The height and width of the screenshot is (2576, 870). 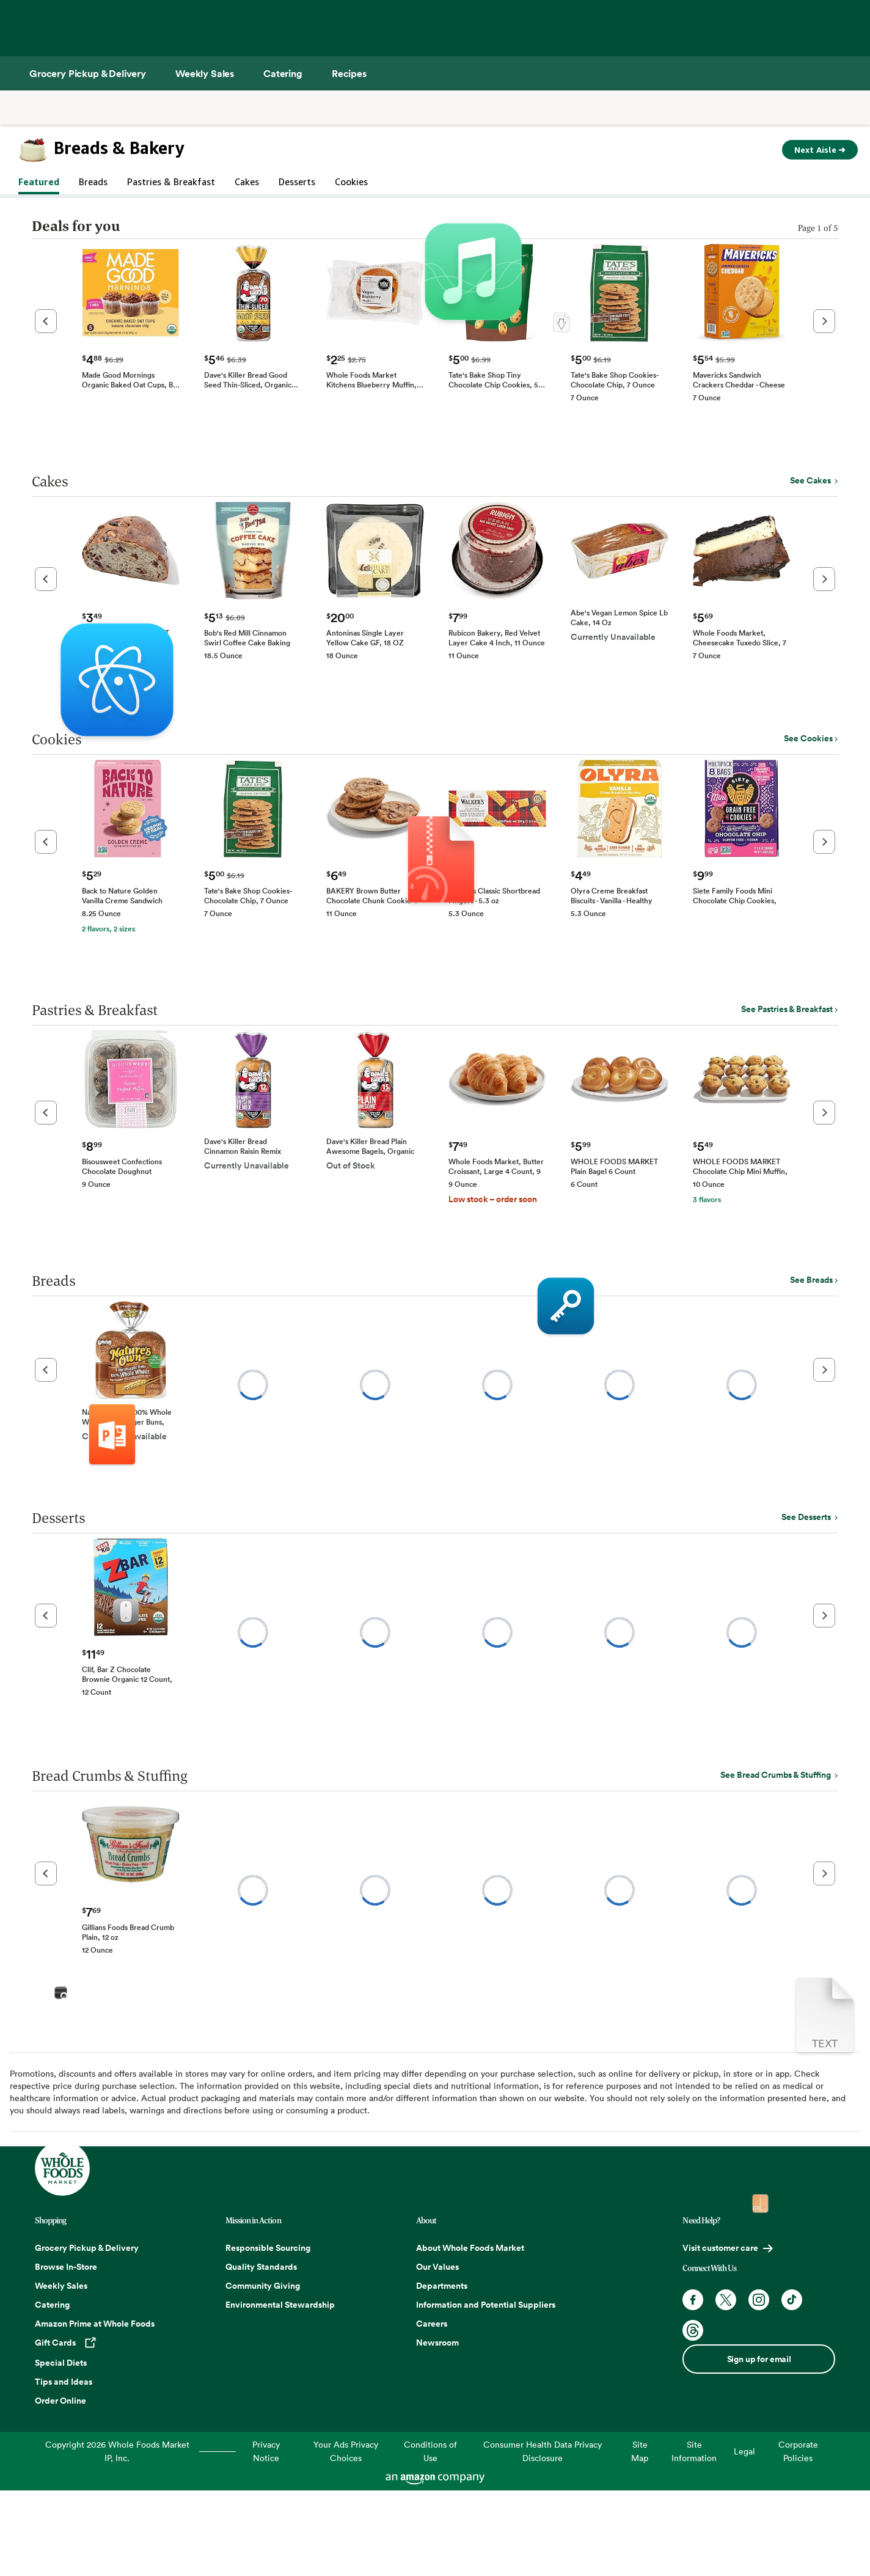 What do you see at coordinates (441, 861) in the screenshot?
I see `an rpm package file for linux software installation` at bounding box center [441, 861].